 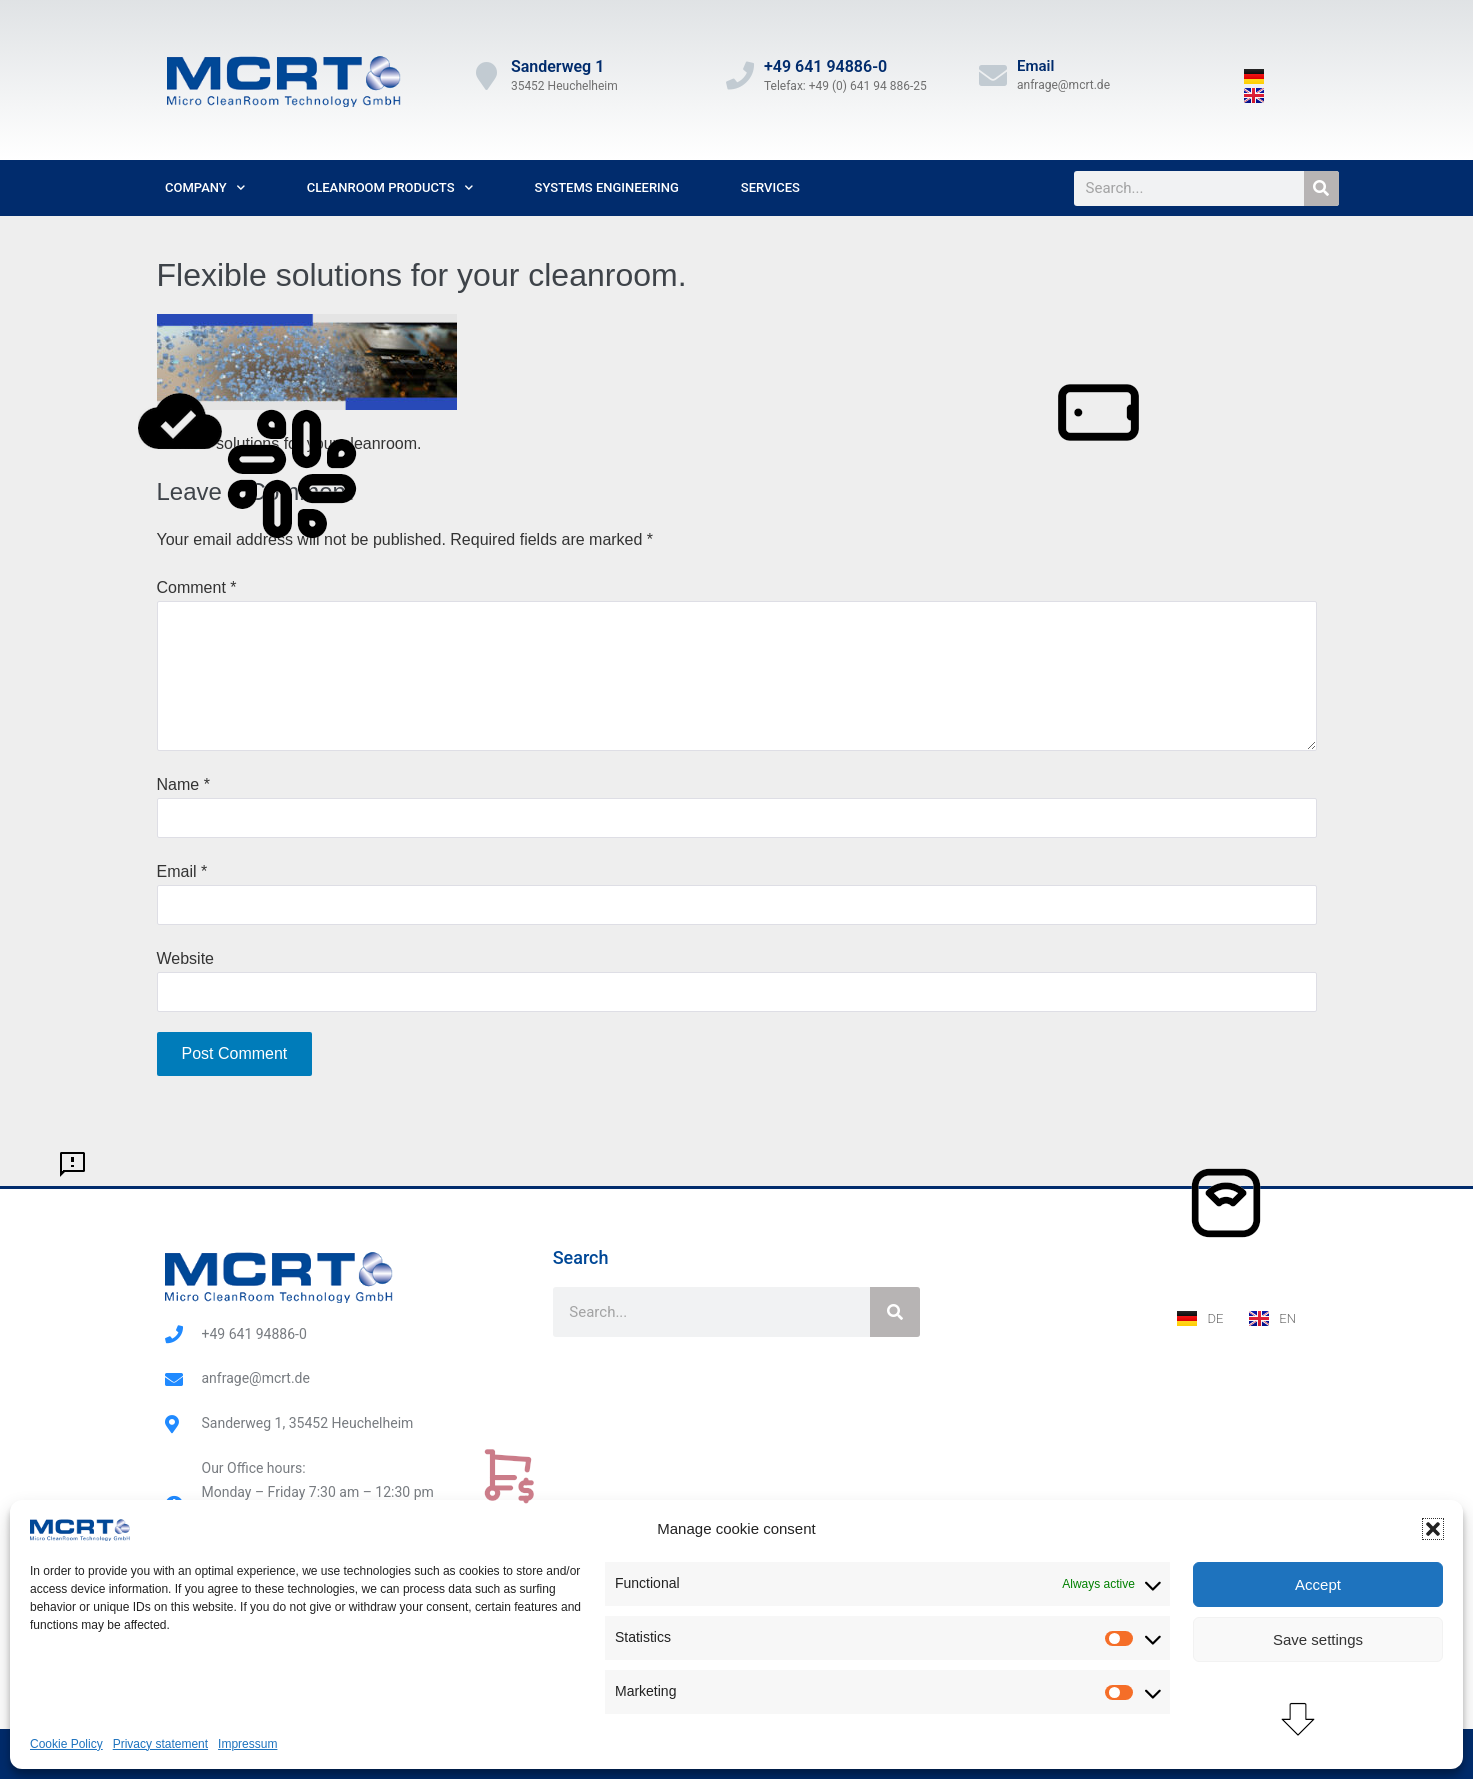 What do you see at coordinates (1298, 1718) in the screenshot?
I see `download a file or content` at bounding box center [1298, 1718].